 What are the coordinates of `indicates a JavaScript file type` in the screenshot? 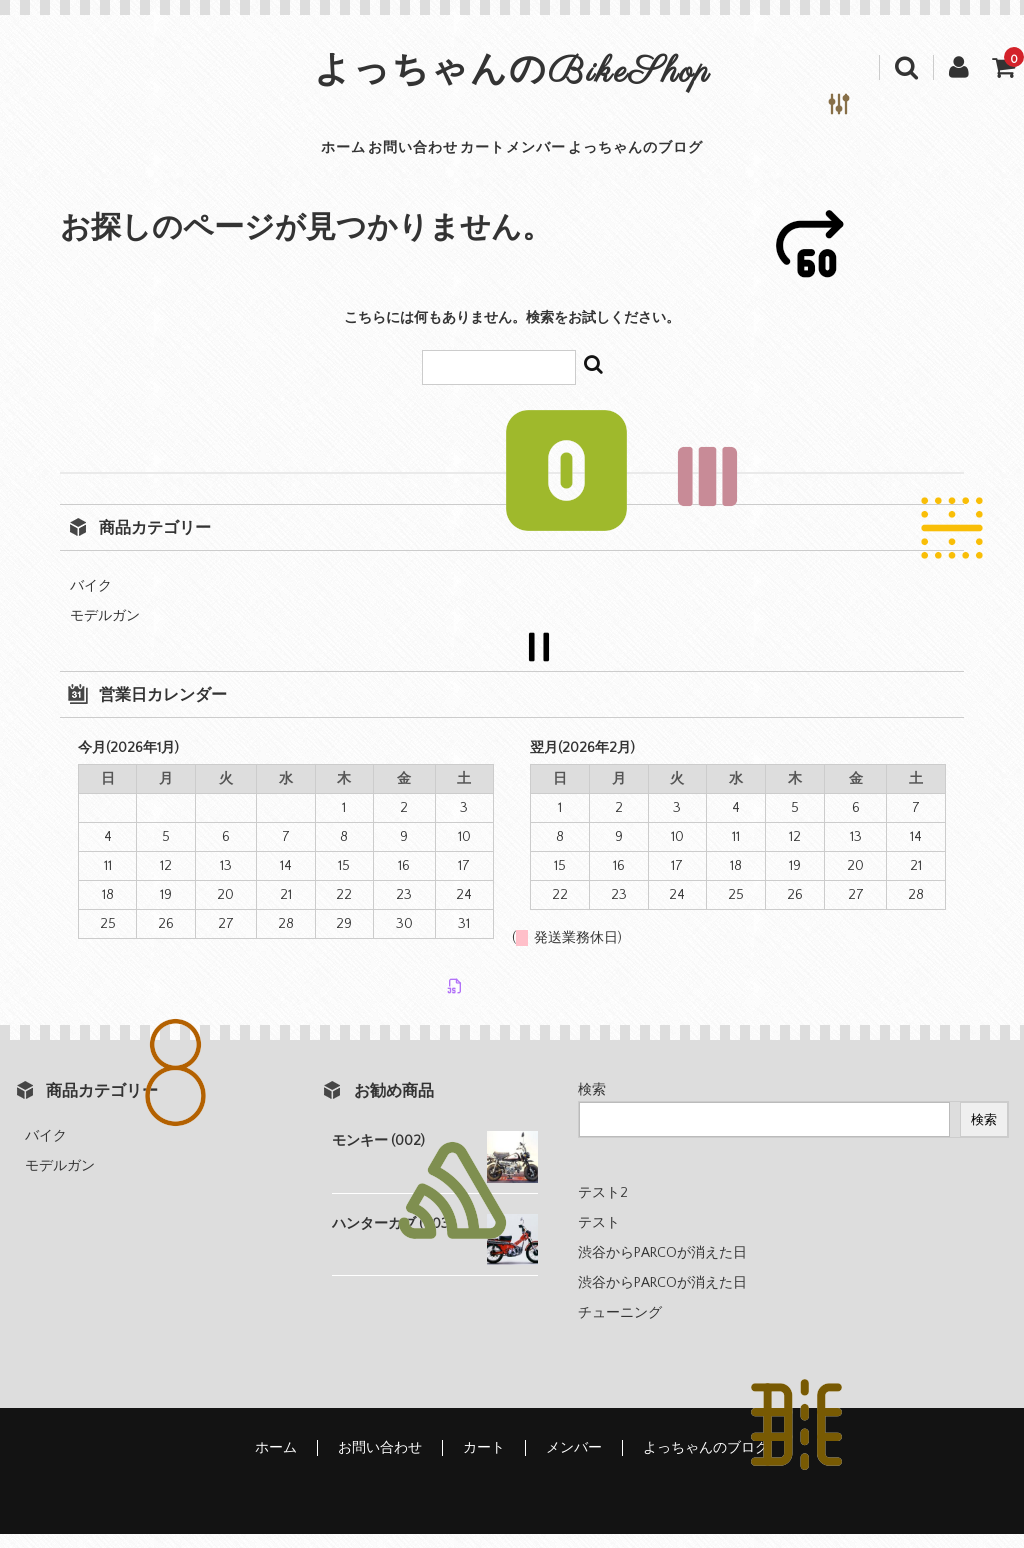 It's located at (455, 986).